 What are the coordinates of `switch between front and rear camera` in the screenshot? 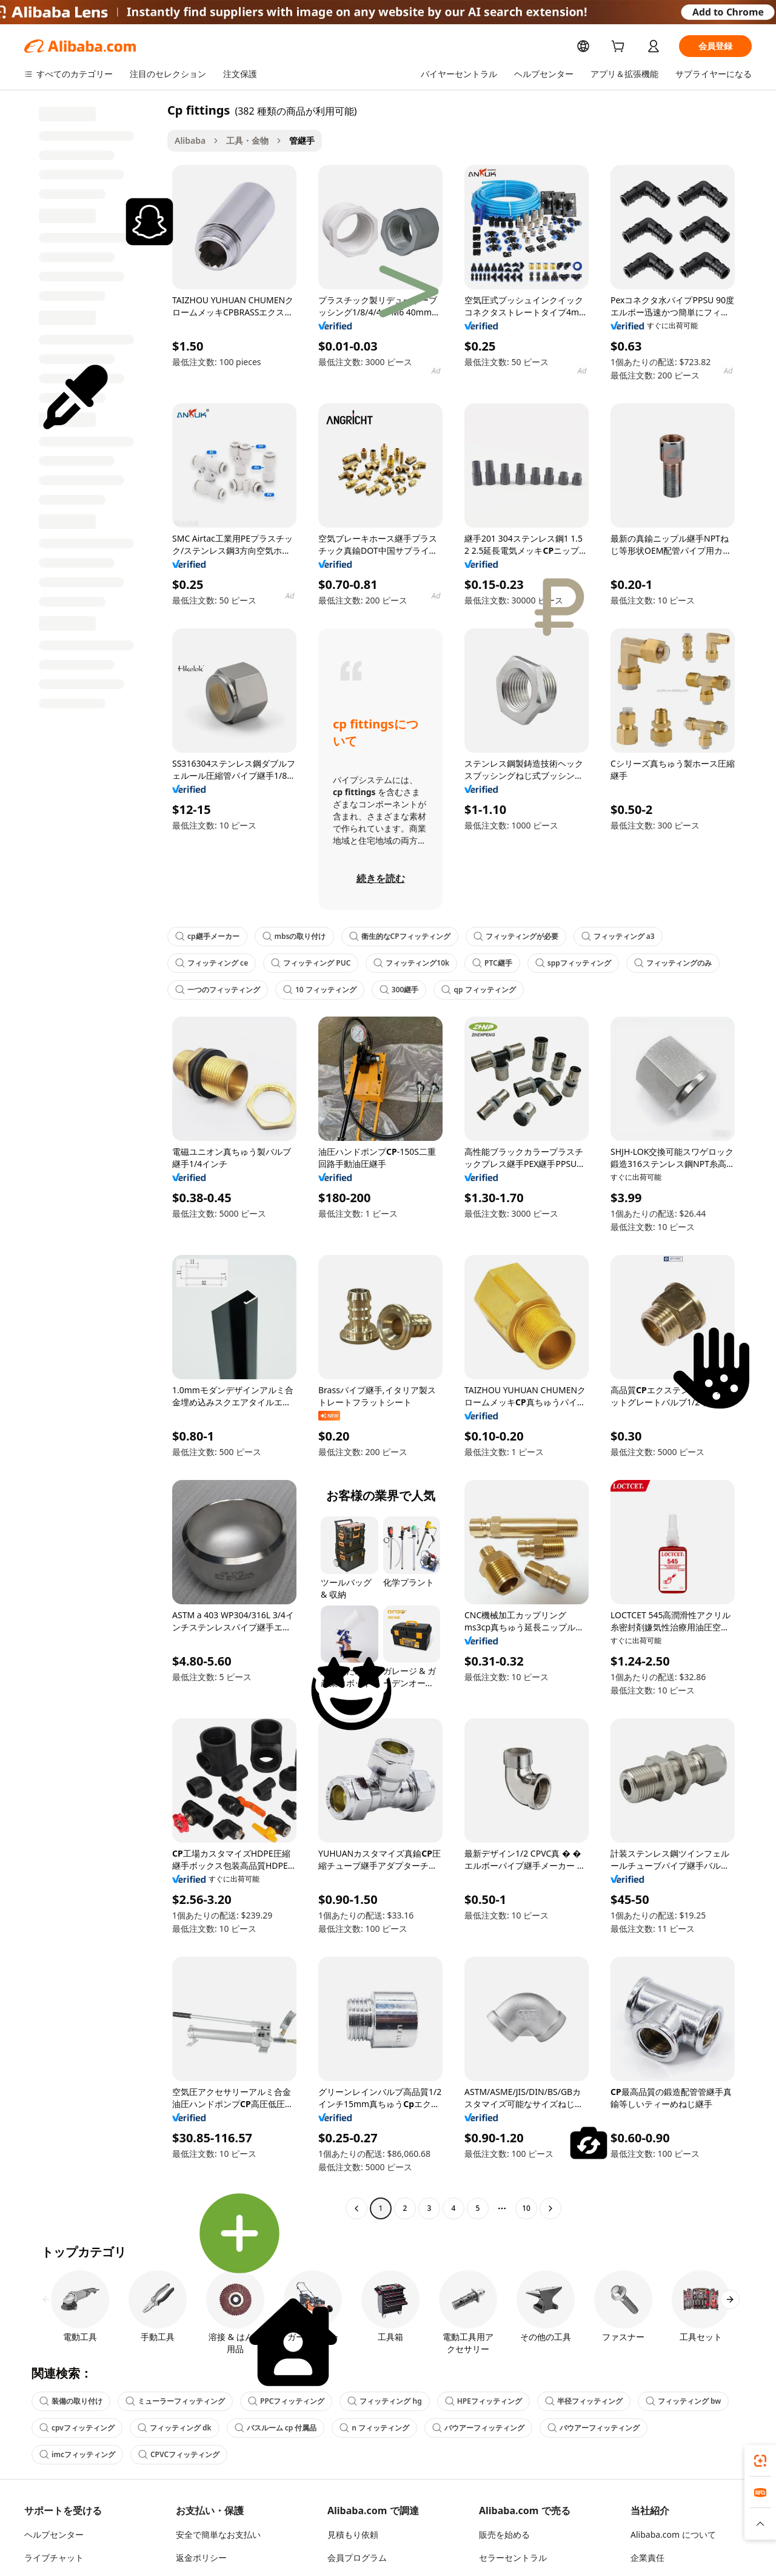 It's located at (589, 2143).